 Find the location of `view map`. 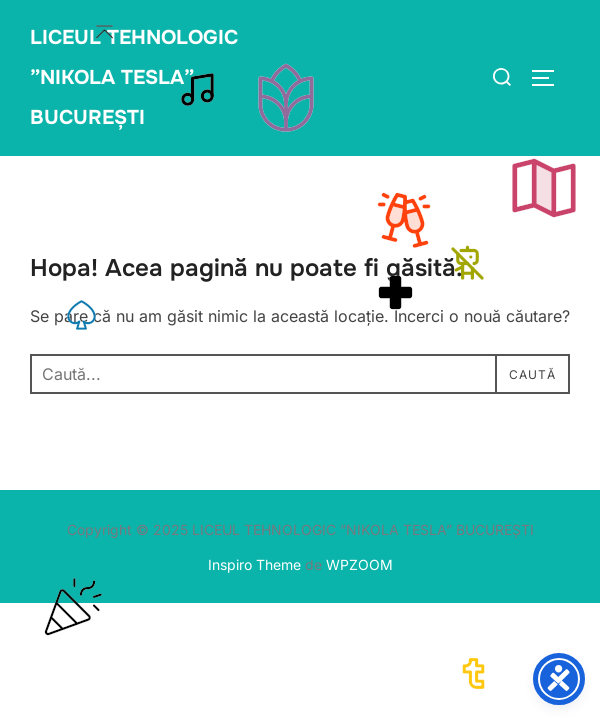

view map is located at coordinates (544, 188).